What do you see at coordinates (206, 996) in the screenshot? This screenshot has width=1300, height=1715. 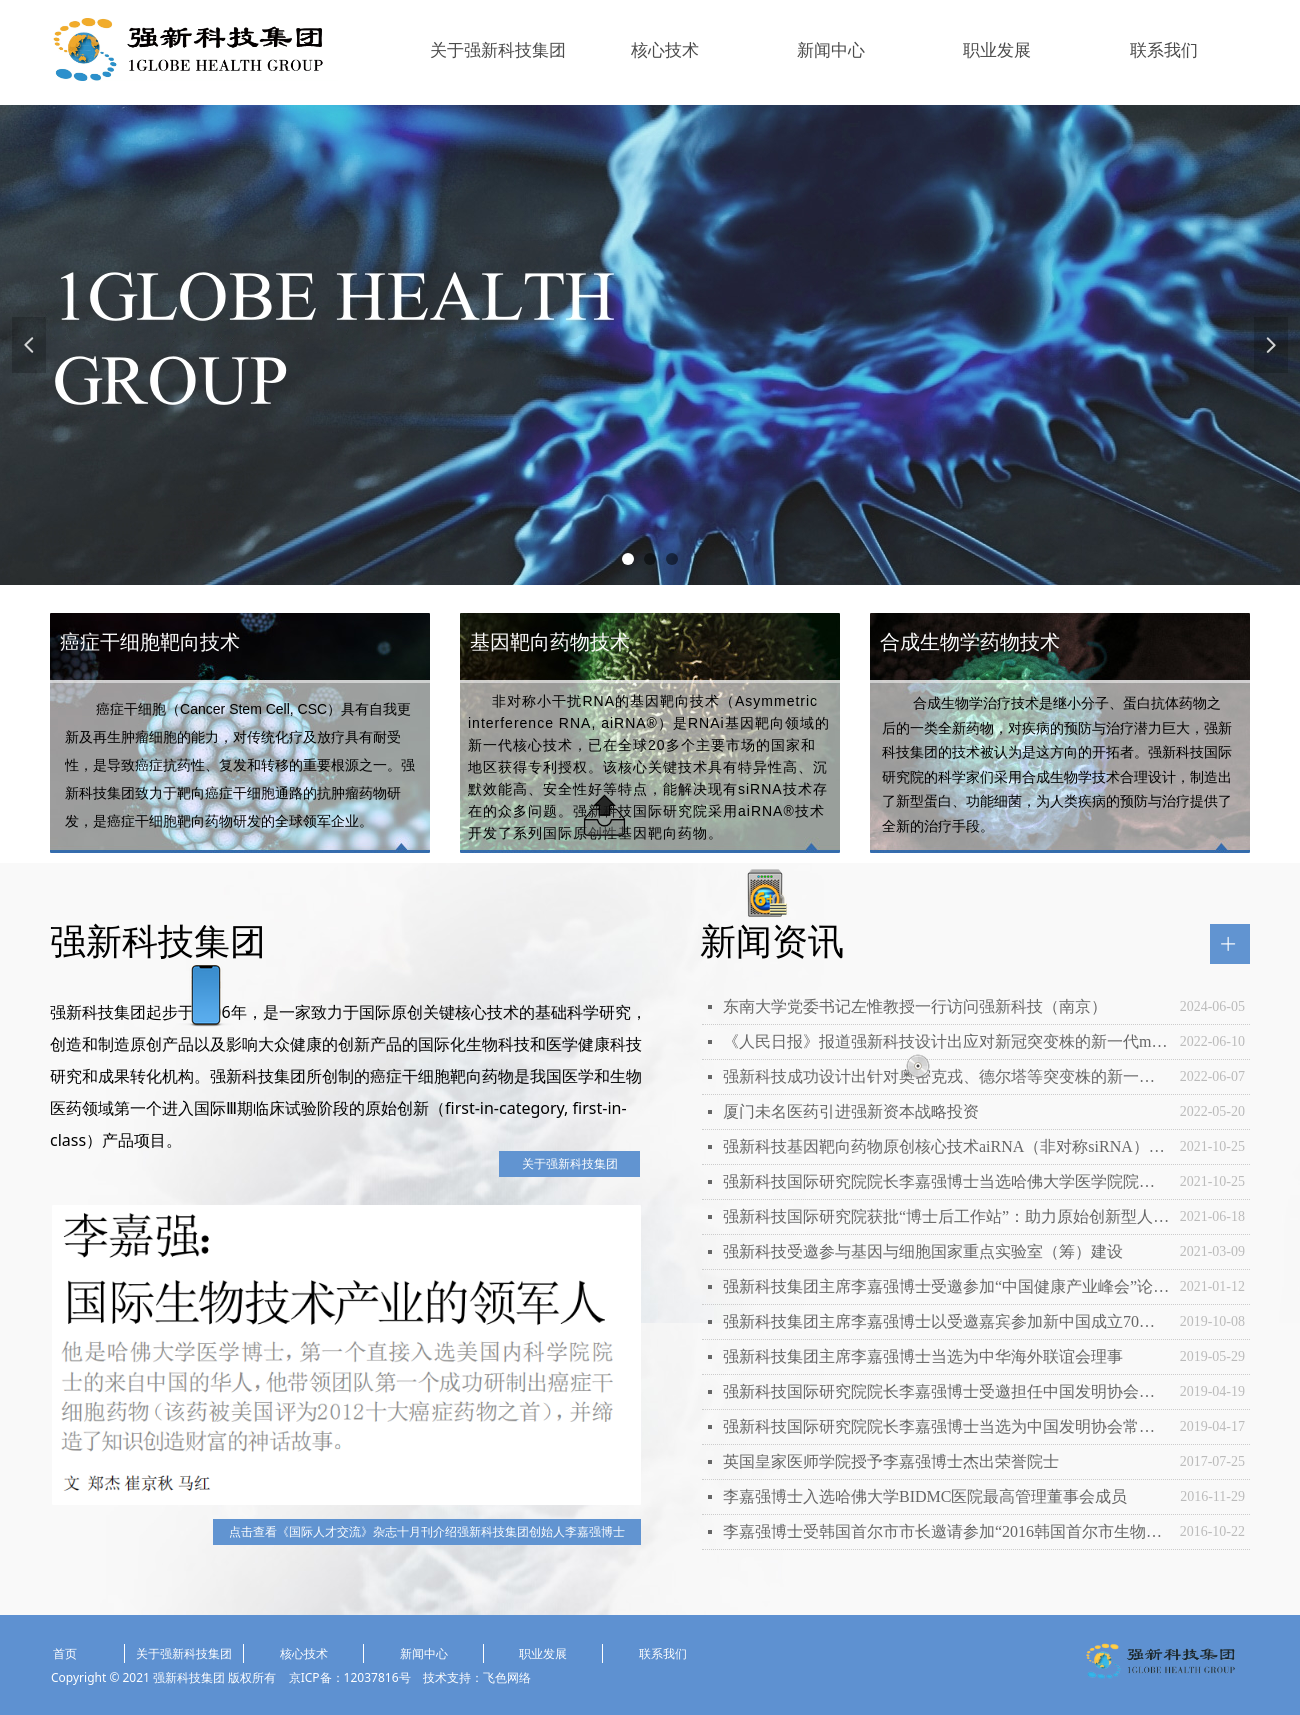 I see `iPhone 12 Pro Max device identifier in system settings` at bounding box center [206, 996].